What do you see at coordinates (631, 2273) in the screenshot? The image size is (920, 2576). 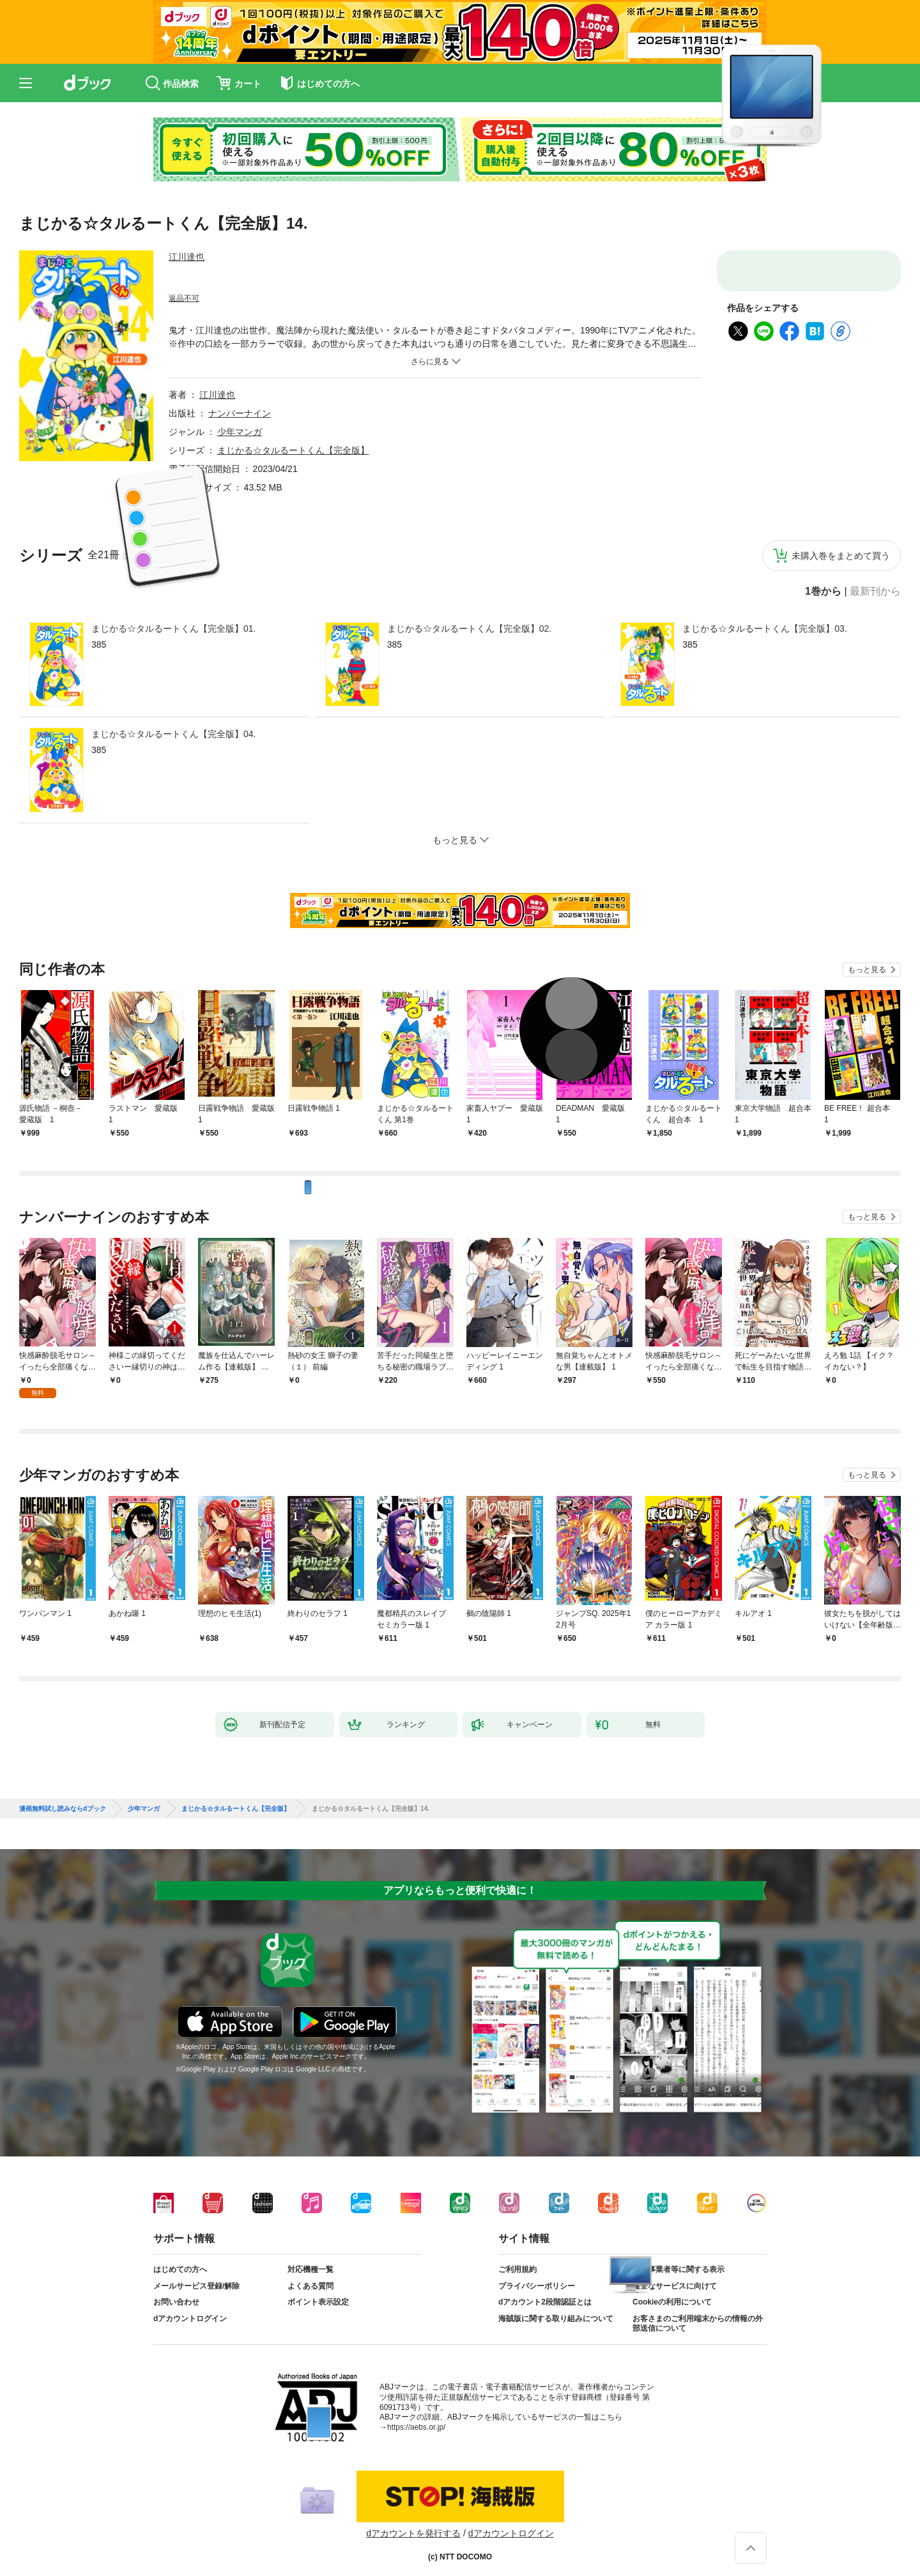 I see `apple cinema display monitor` at bounding box center [631, 2273].